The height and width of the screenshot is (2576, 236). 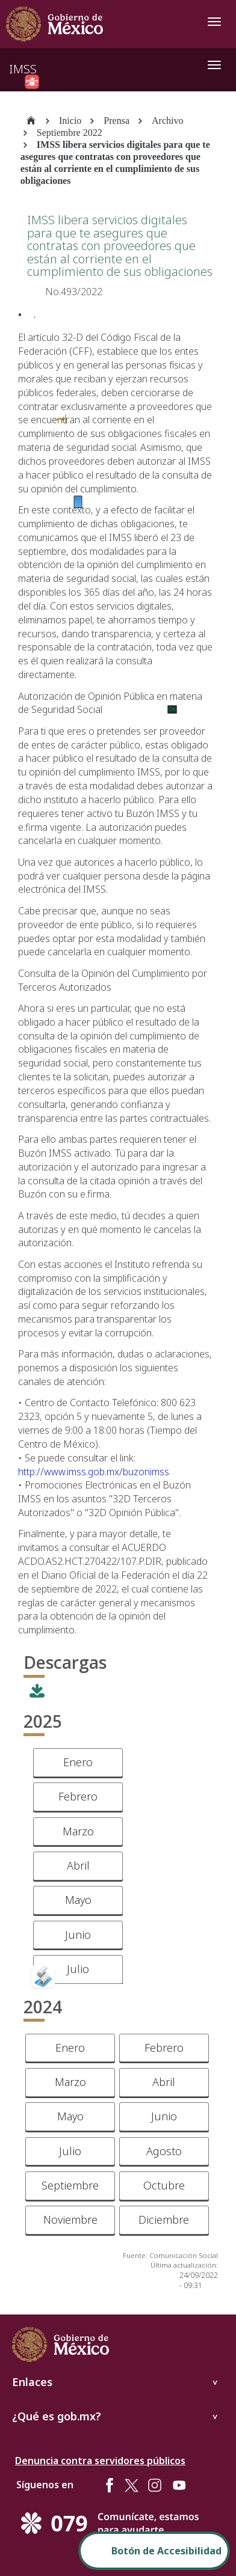 What do you see at coordinates (172, 709) in the screenshot?
I see `run an iTerm2 automation script` at bounding box center [172, 709].